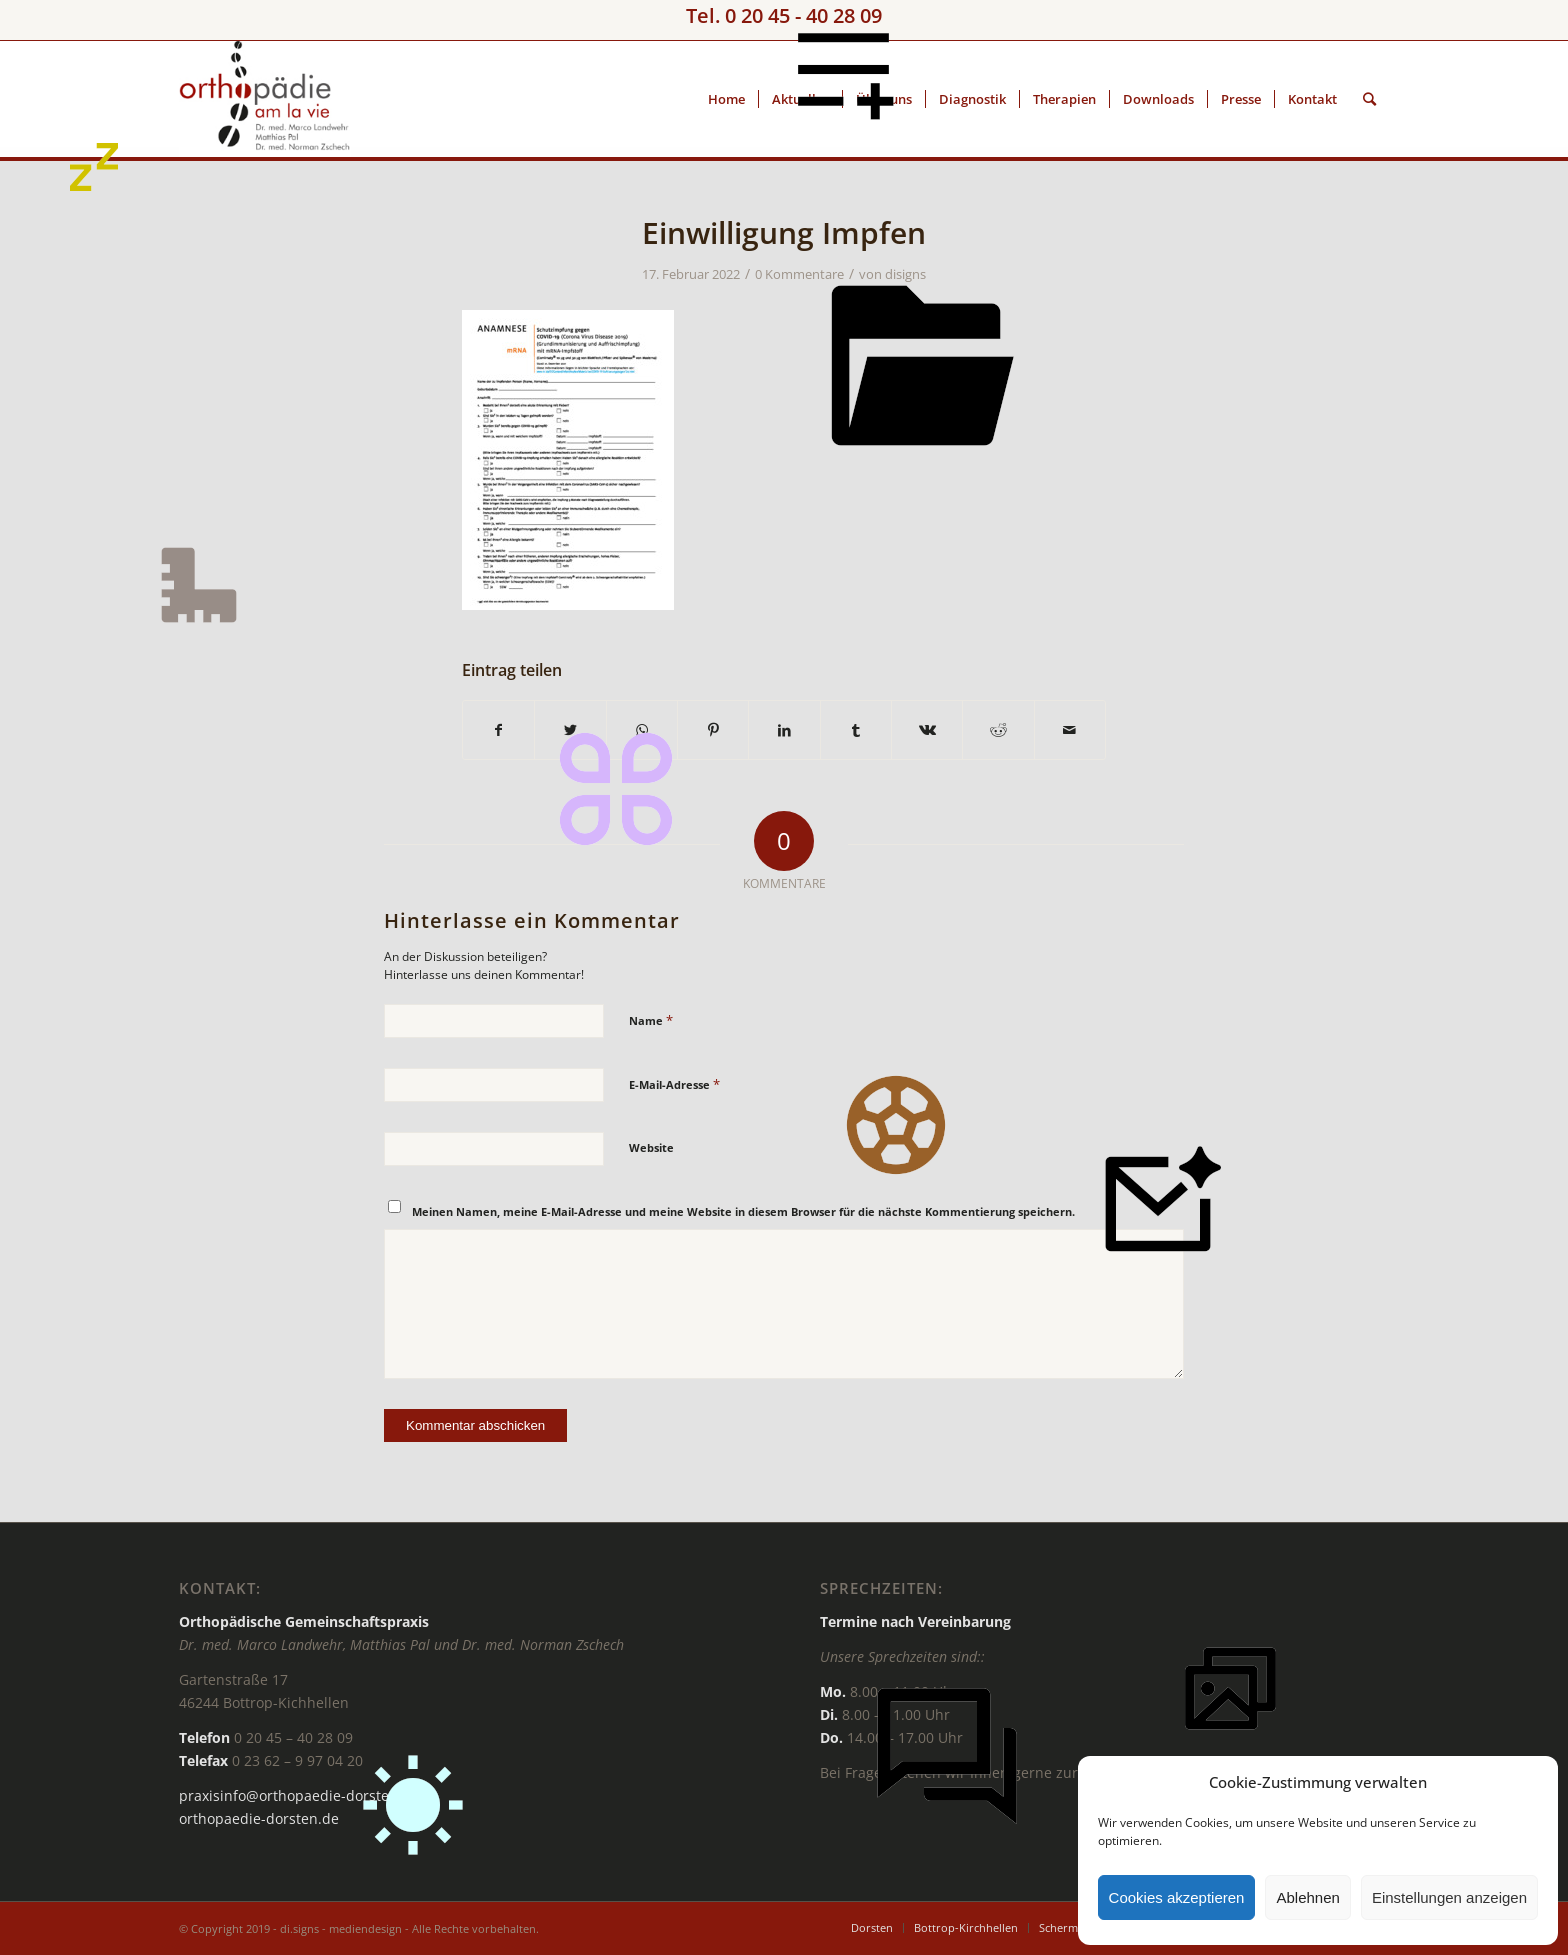 The height and width of the screenshot is (1955, 1568). I want to click on add a new item to playlist, so click(843, 69).